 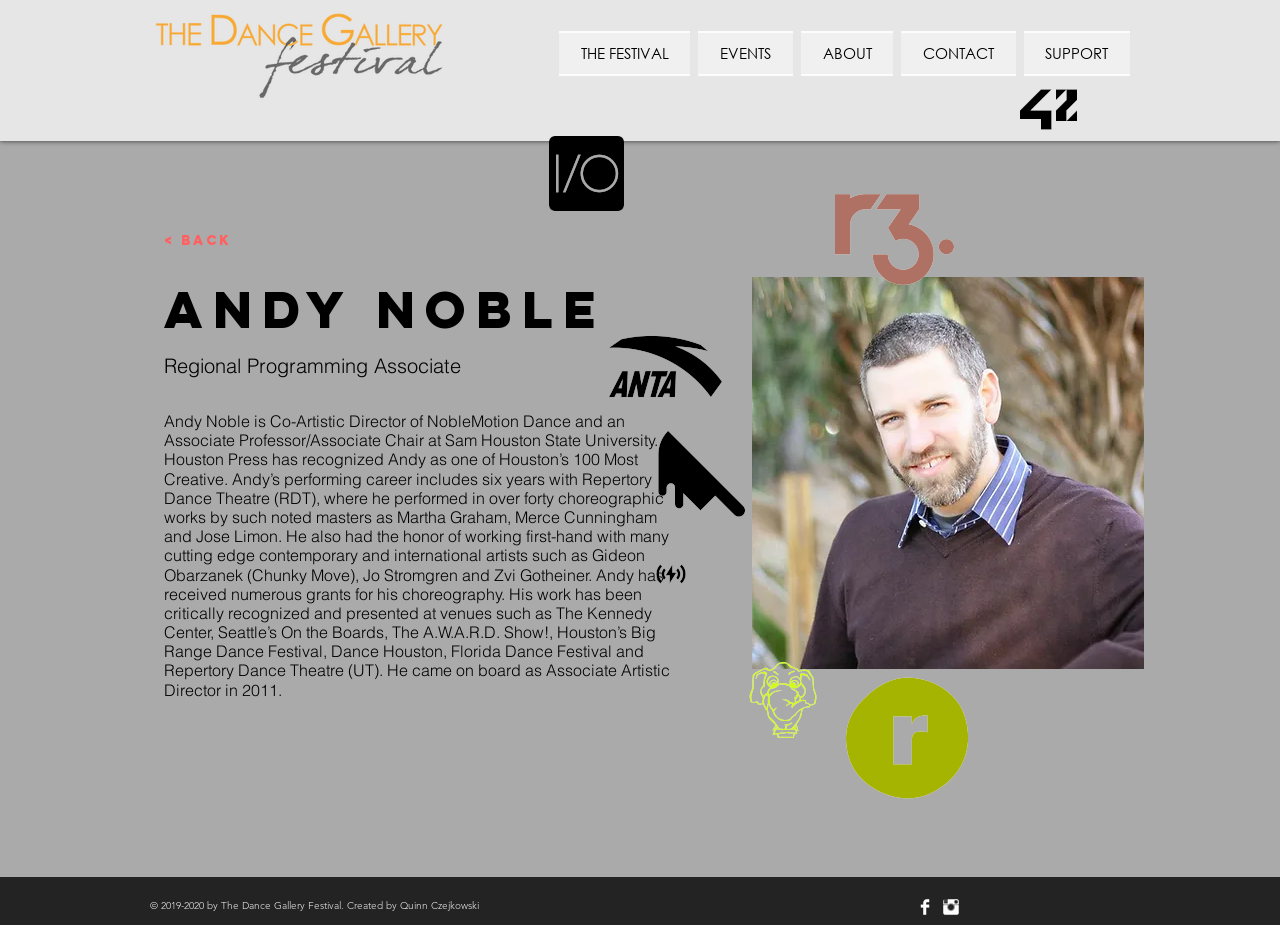 I want to click on r3 company logo, so click(x=894, y=239).